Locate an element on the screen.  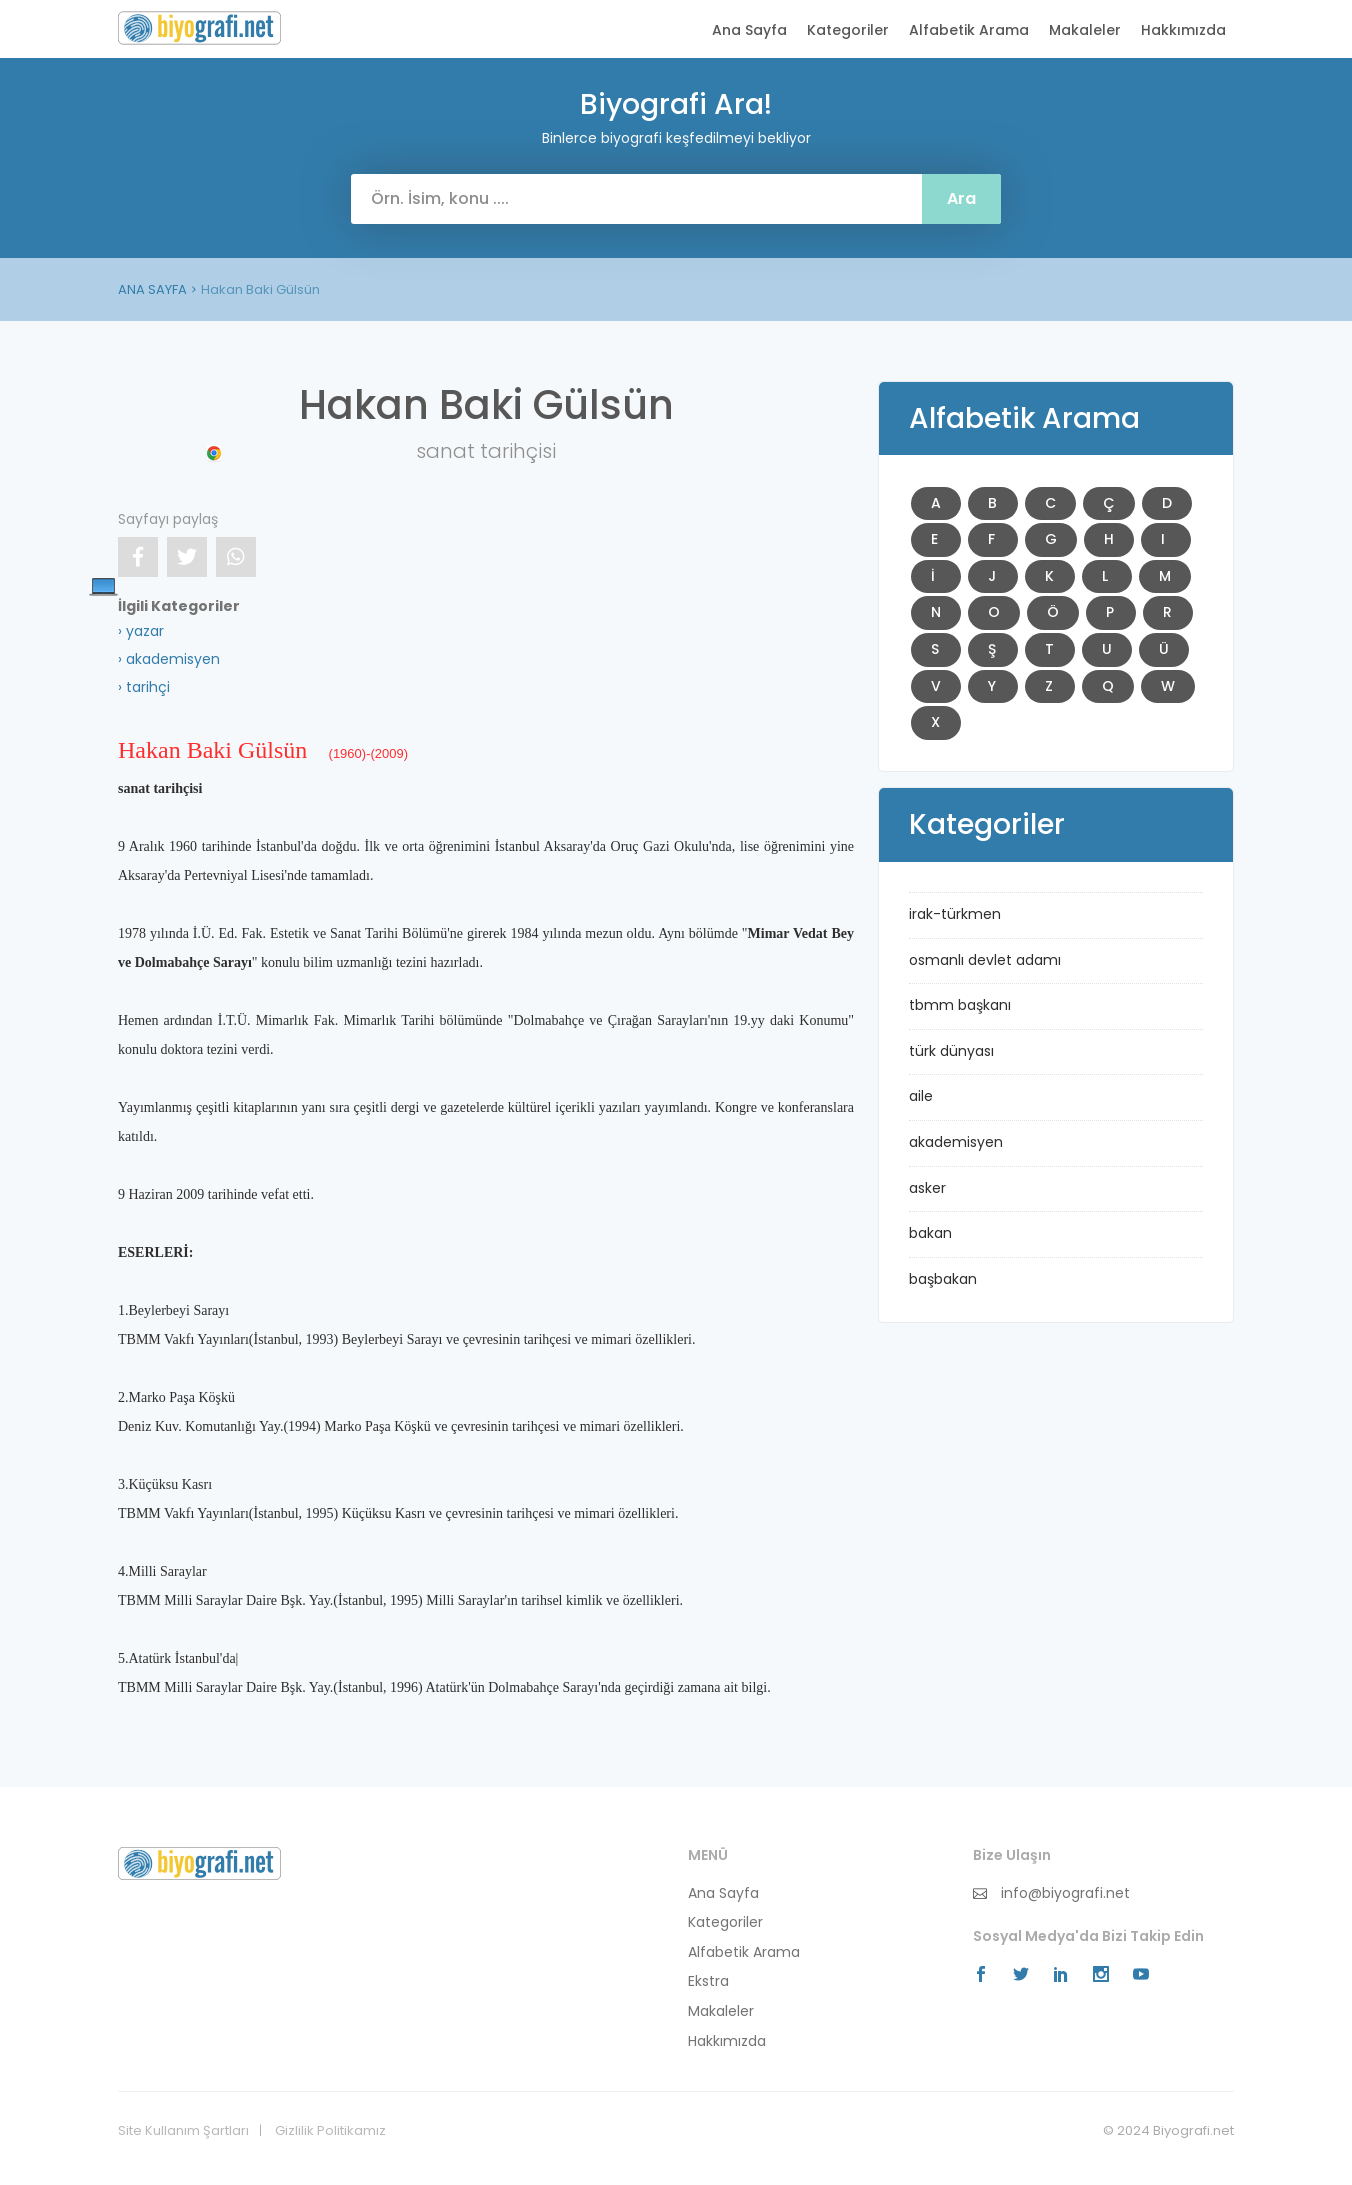
macbook pro device identifier in system settings is located at coordinates (103, 584).